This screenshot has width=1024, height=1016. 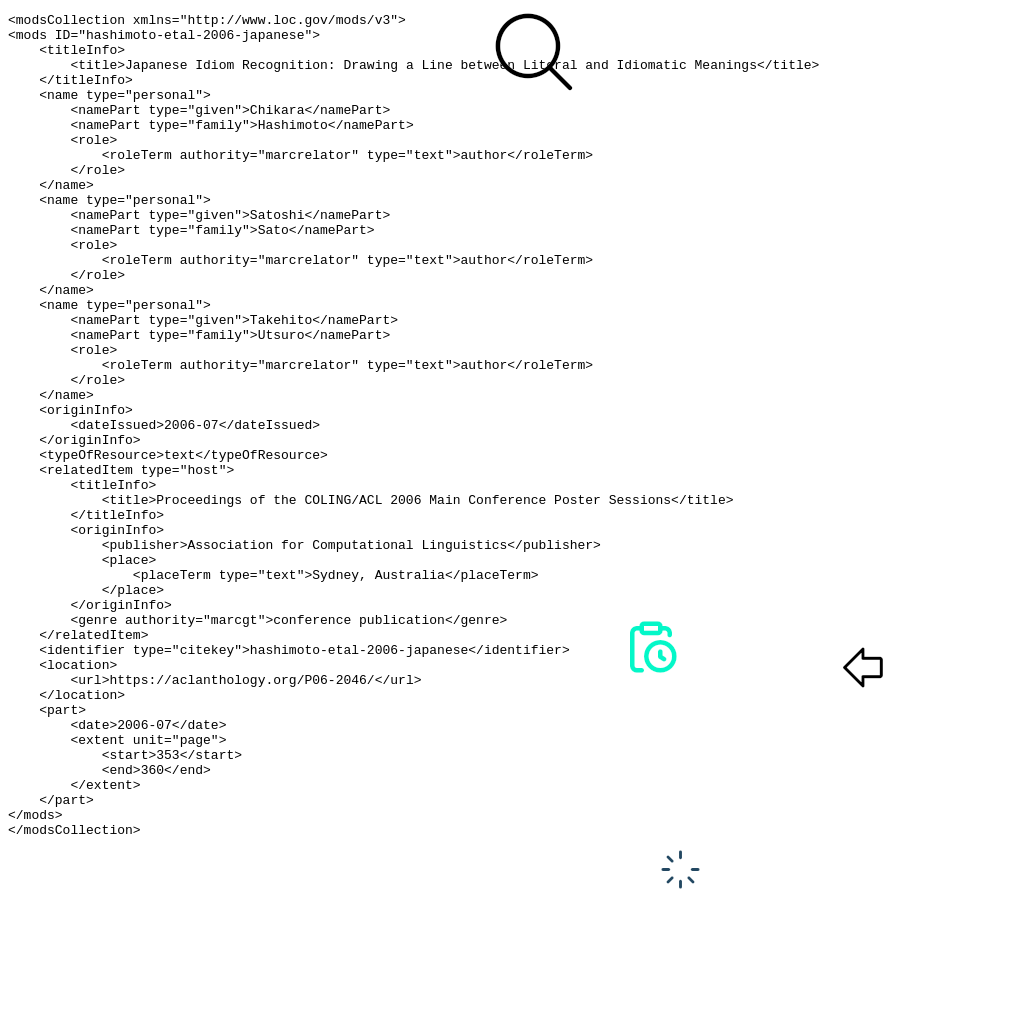 What do you see at coordinates (651, 647) in the screenshot?
I see `view clipboard history` at bounding box center [651, 647].